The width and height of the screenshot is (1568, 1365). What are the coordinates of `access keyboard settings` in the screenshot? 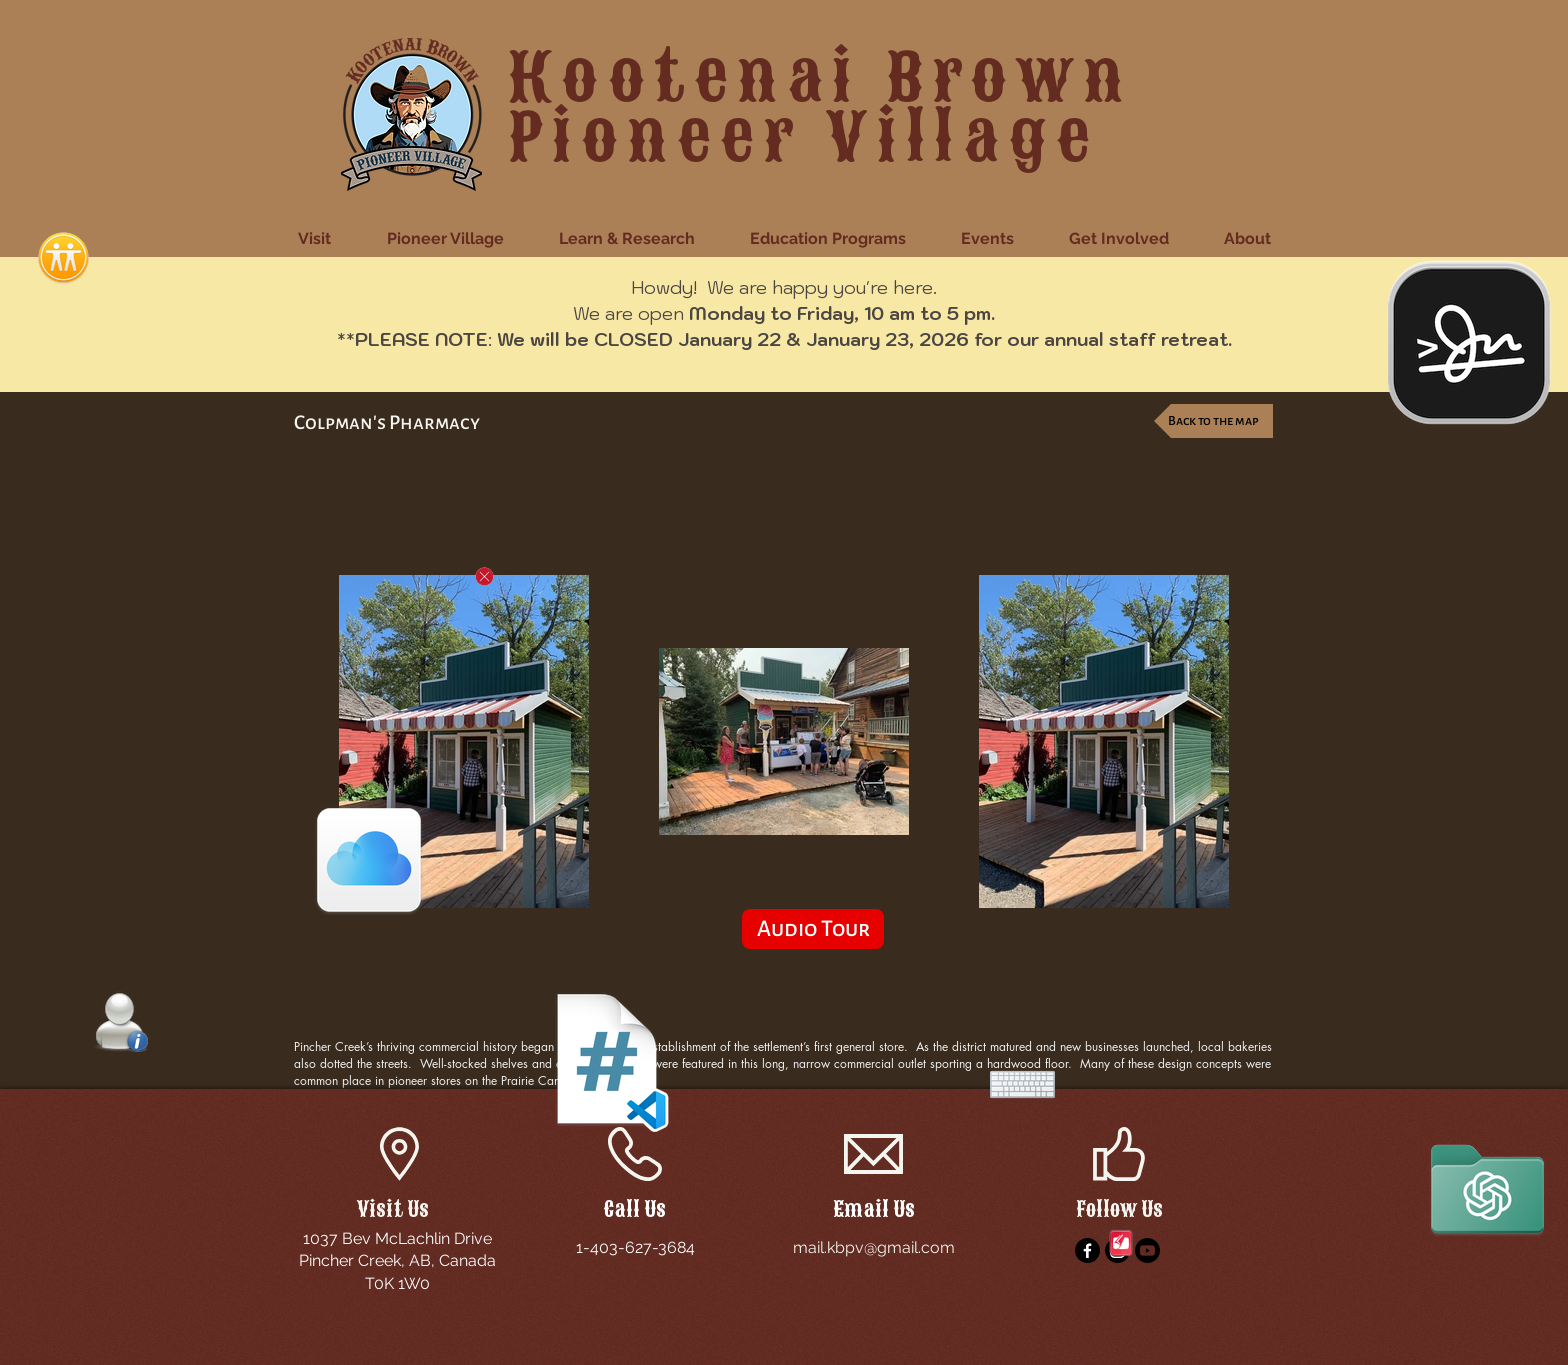 It's located at (1022, 1084).